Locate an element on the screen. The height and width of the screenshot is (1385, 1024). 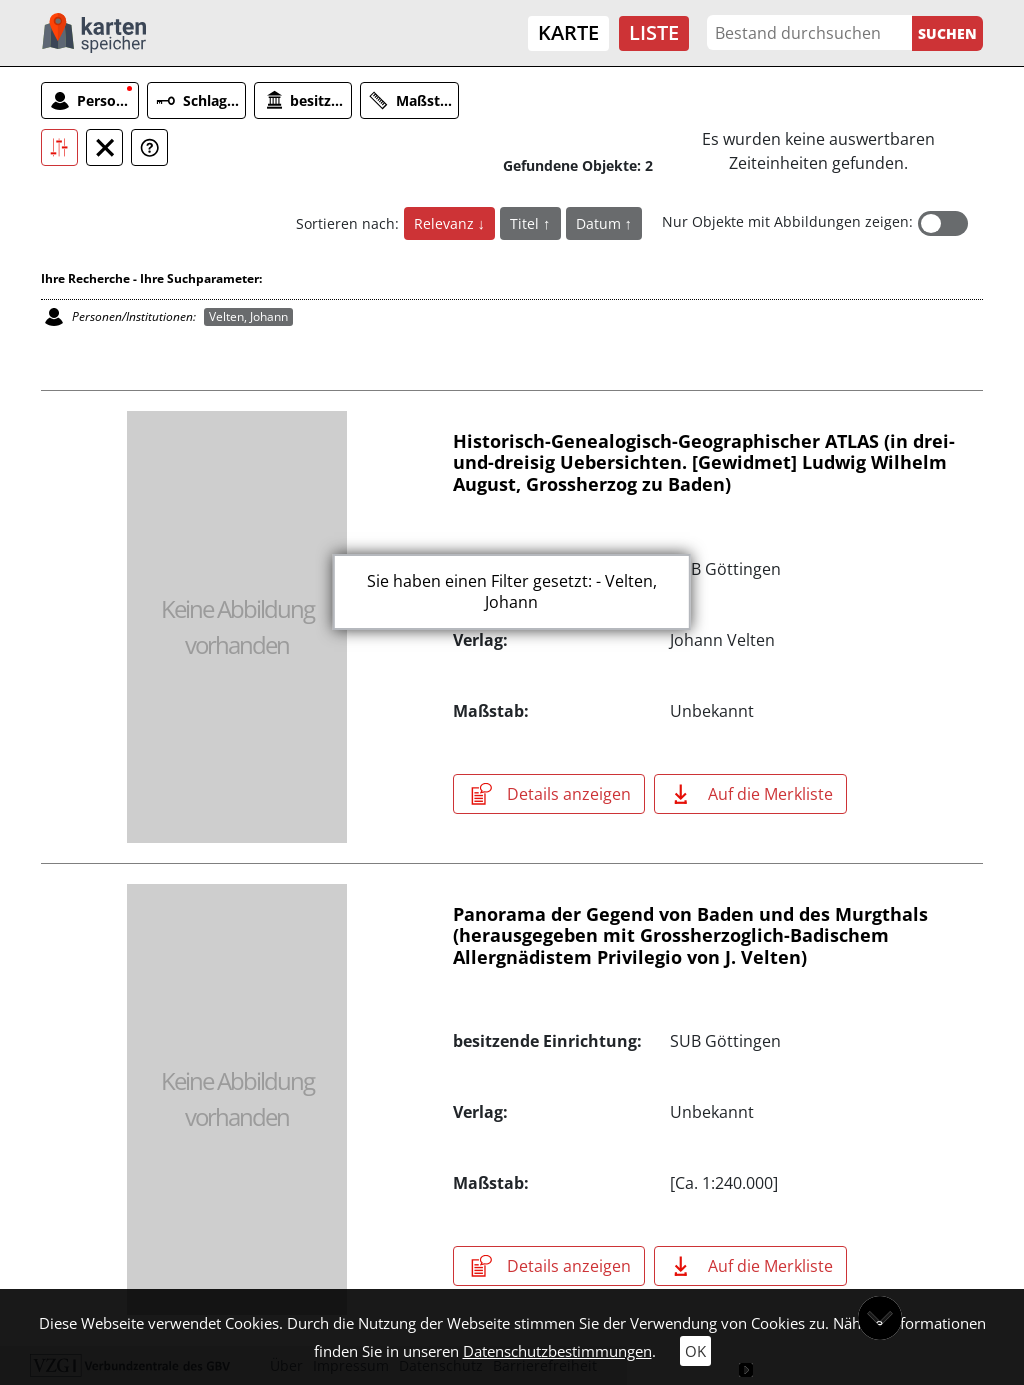
expand to show more content is located at coordinates (880, 1318).